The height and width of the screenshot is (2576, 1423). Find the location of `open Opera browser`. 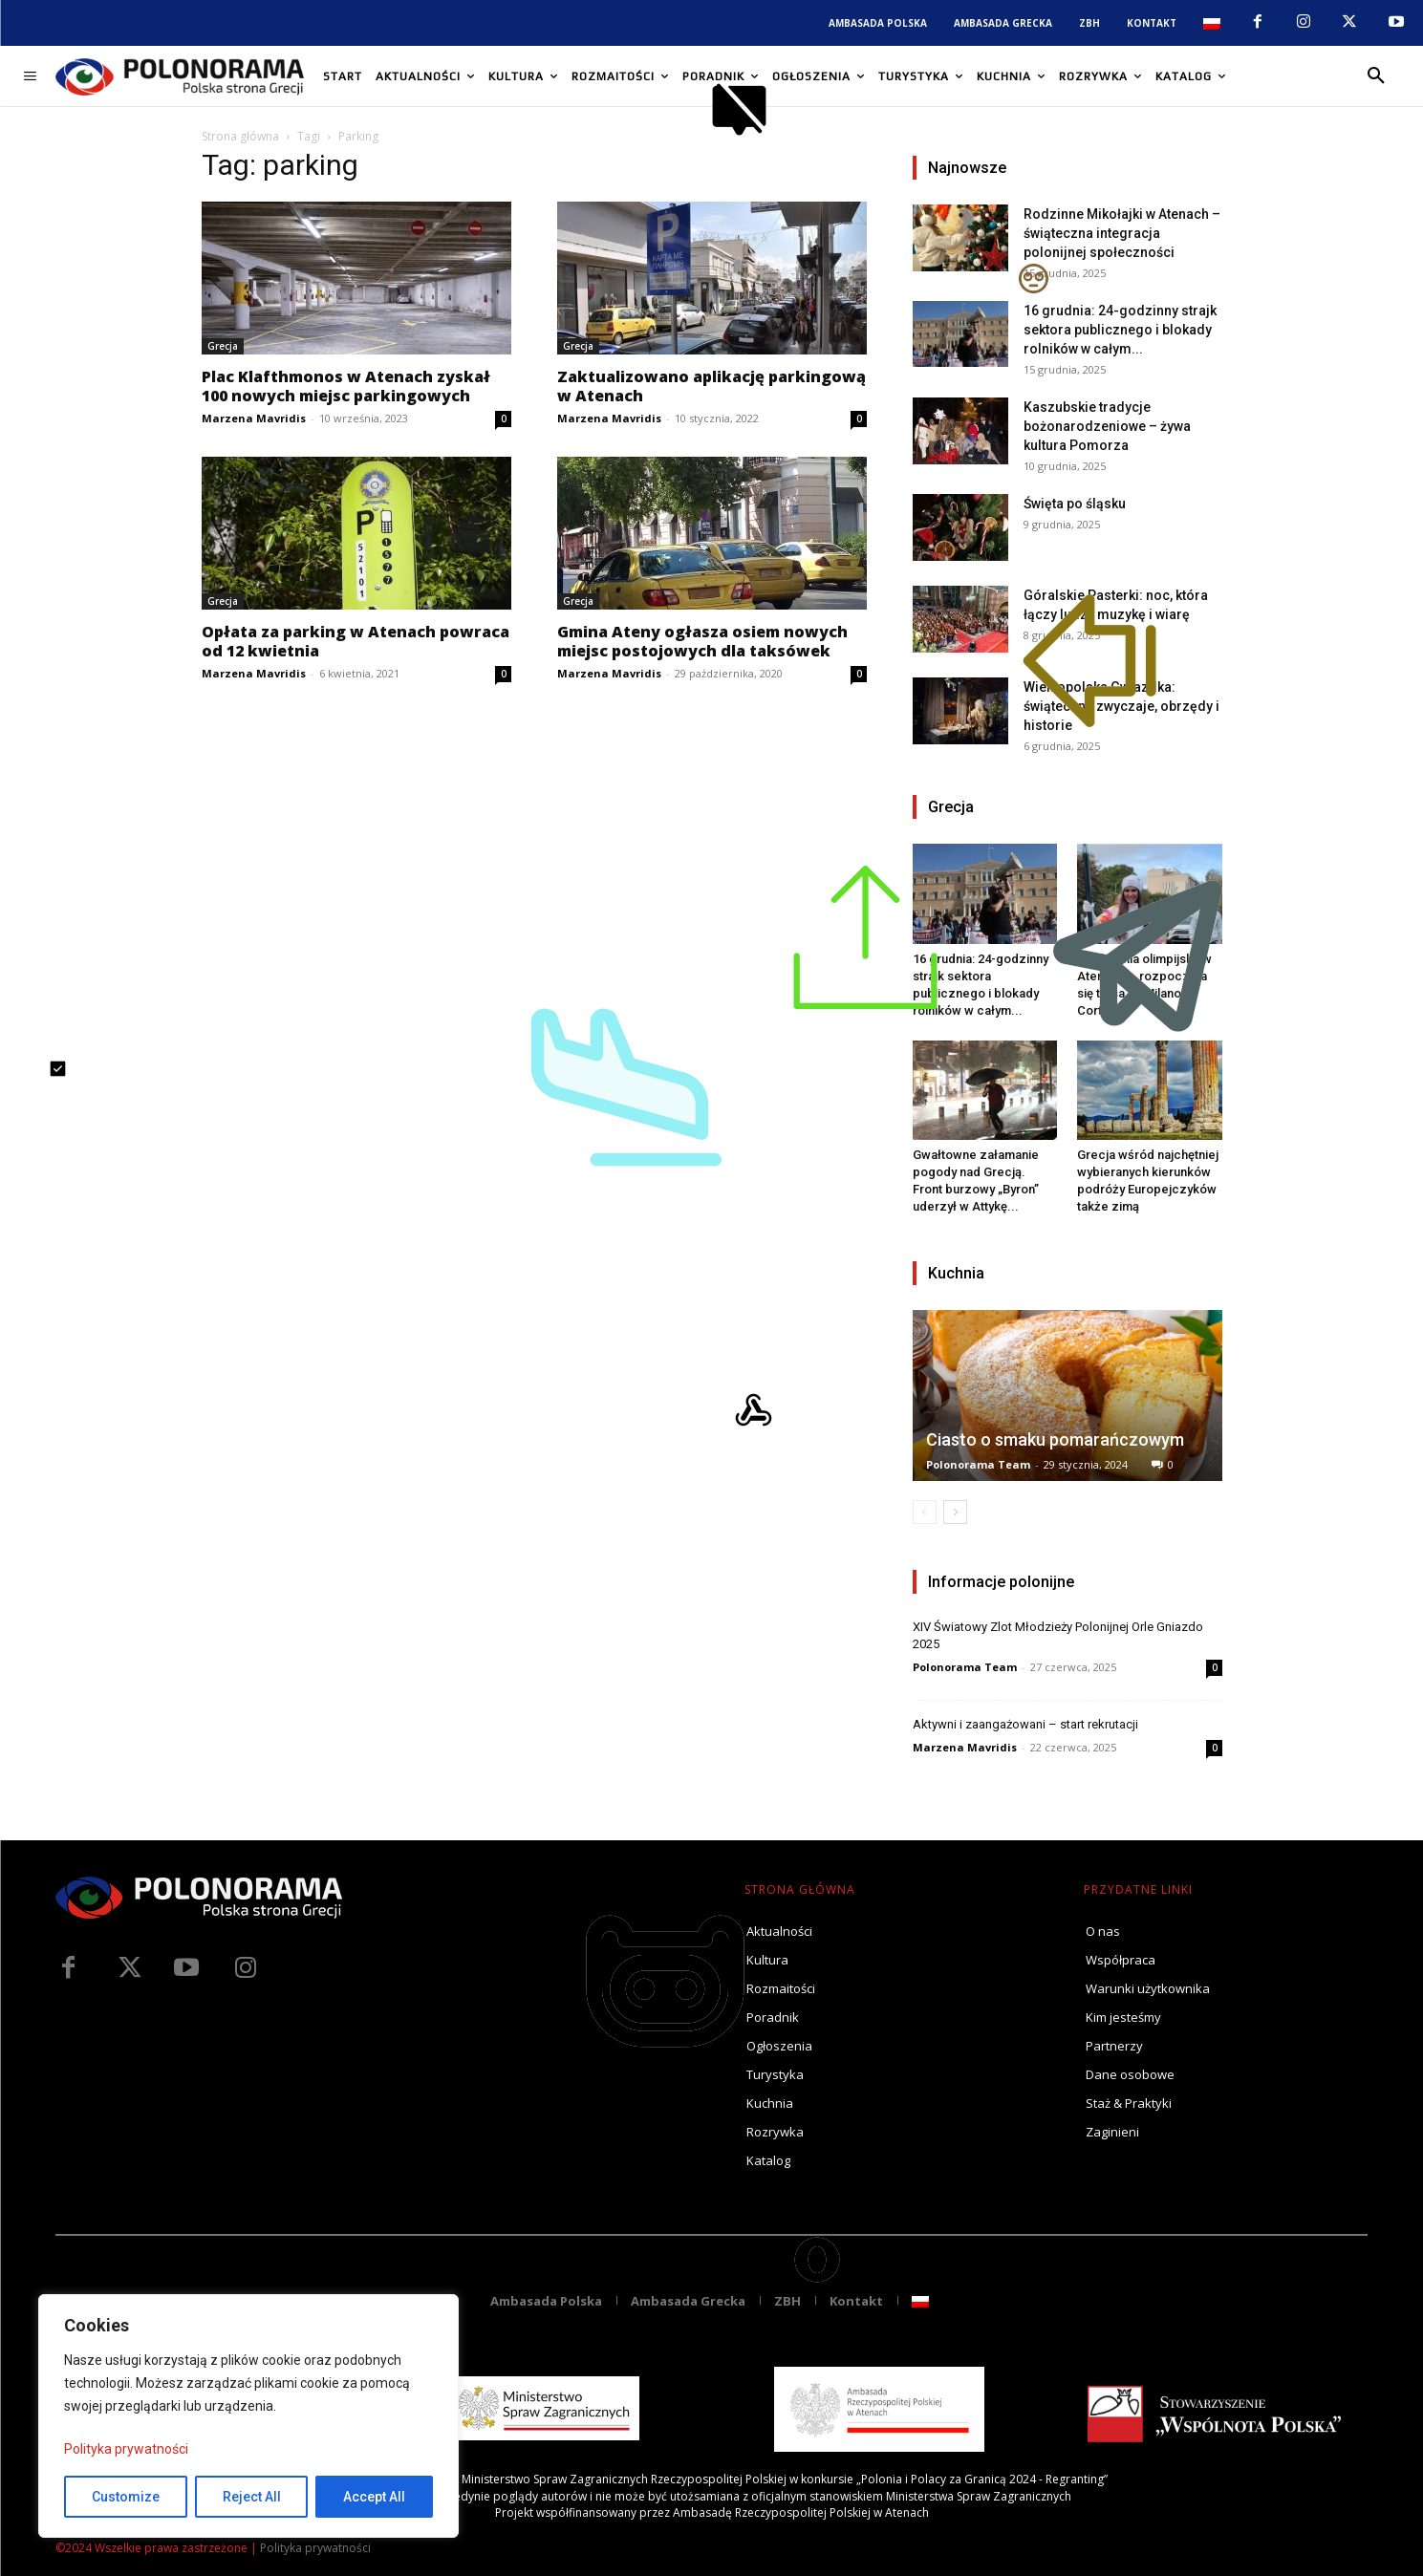

open Opera browser is located at coordinates (817, 2260).